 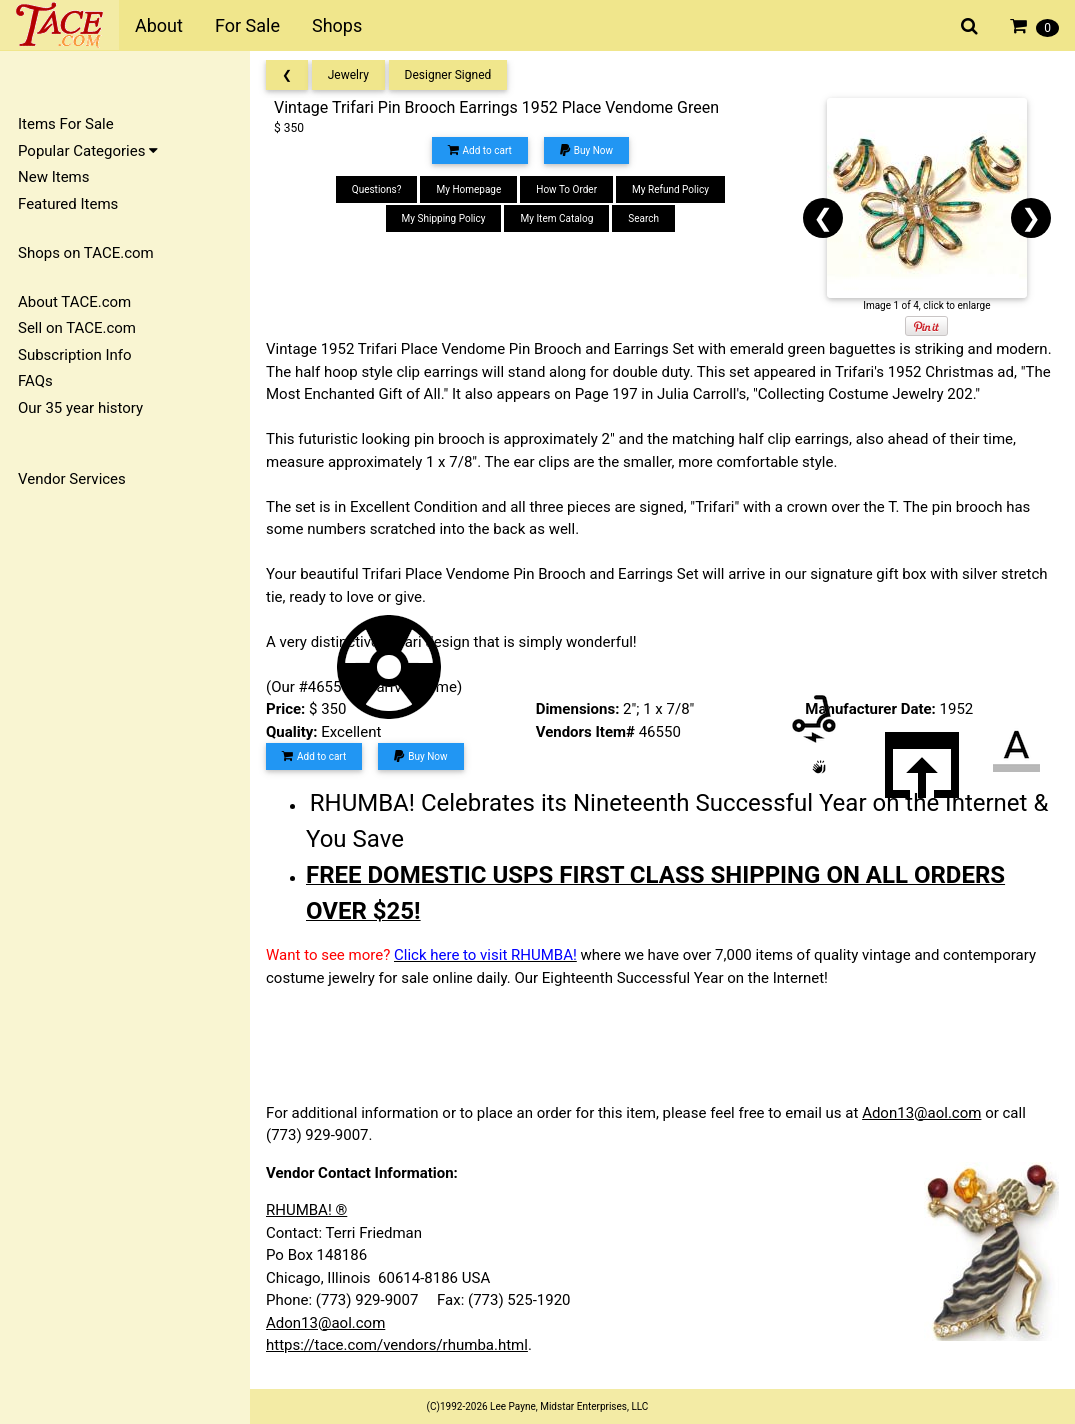 I want to click on applaud or react with appreciation, so click(x=819, y=767).